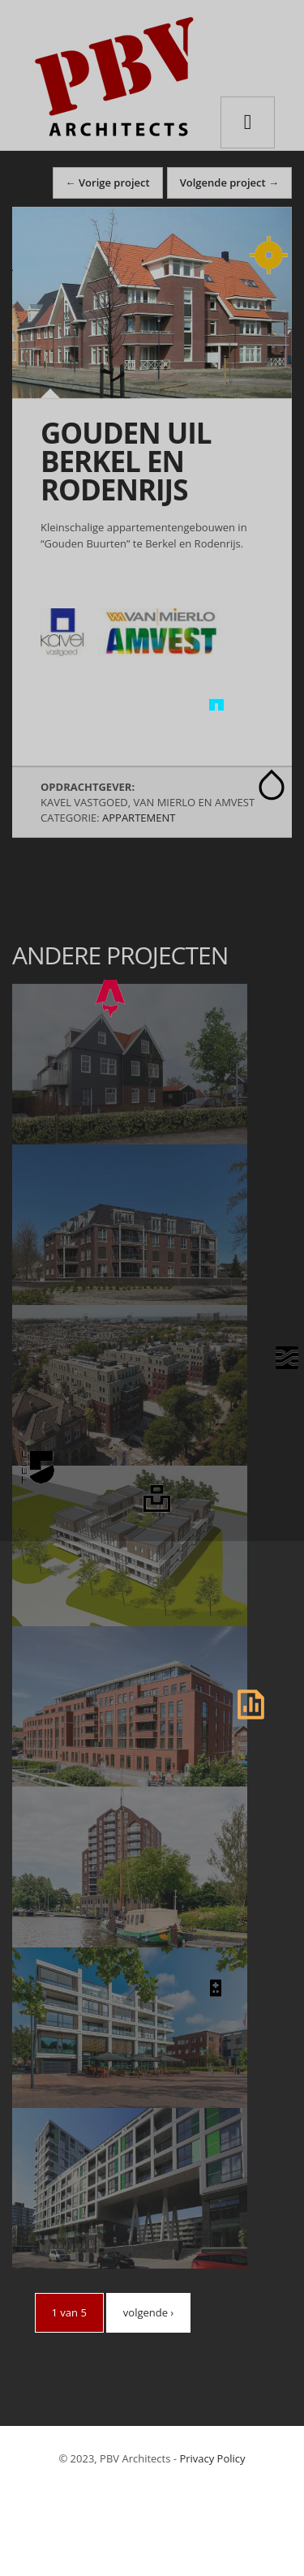 Image resolution: width=304 pixels, height=2576 pixels. I want to click on visit the Tele 5 television network website, so click(38, 1467).